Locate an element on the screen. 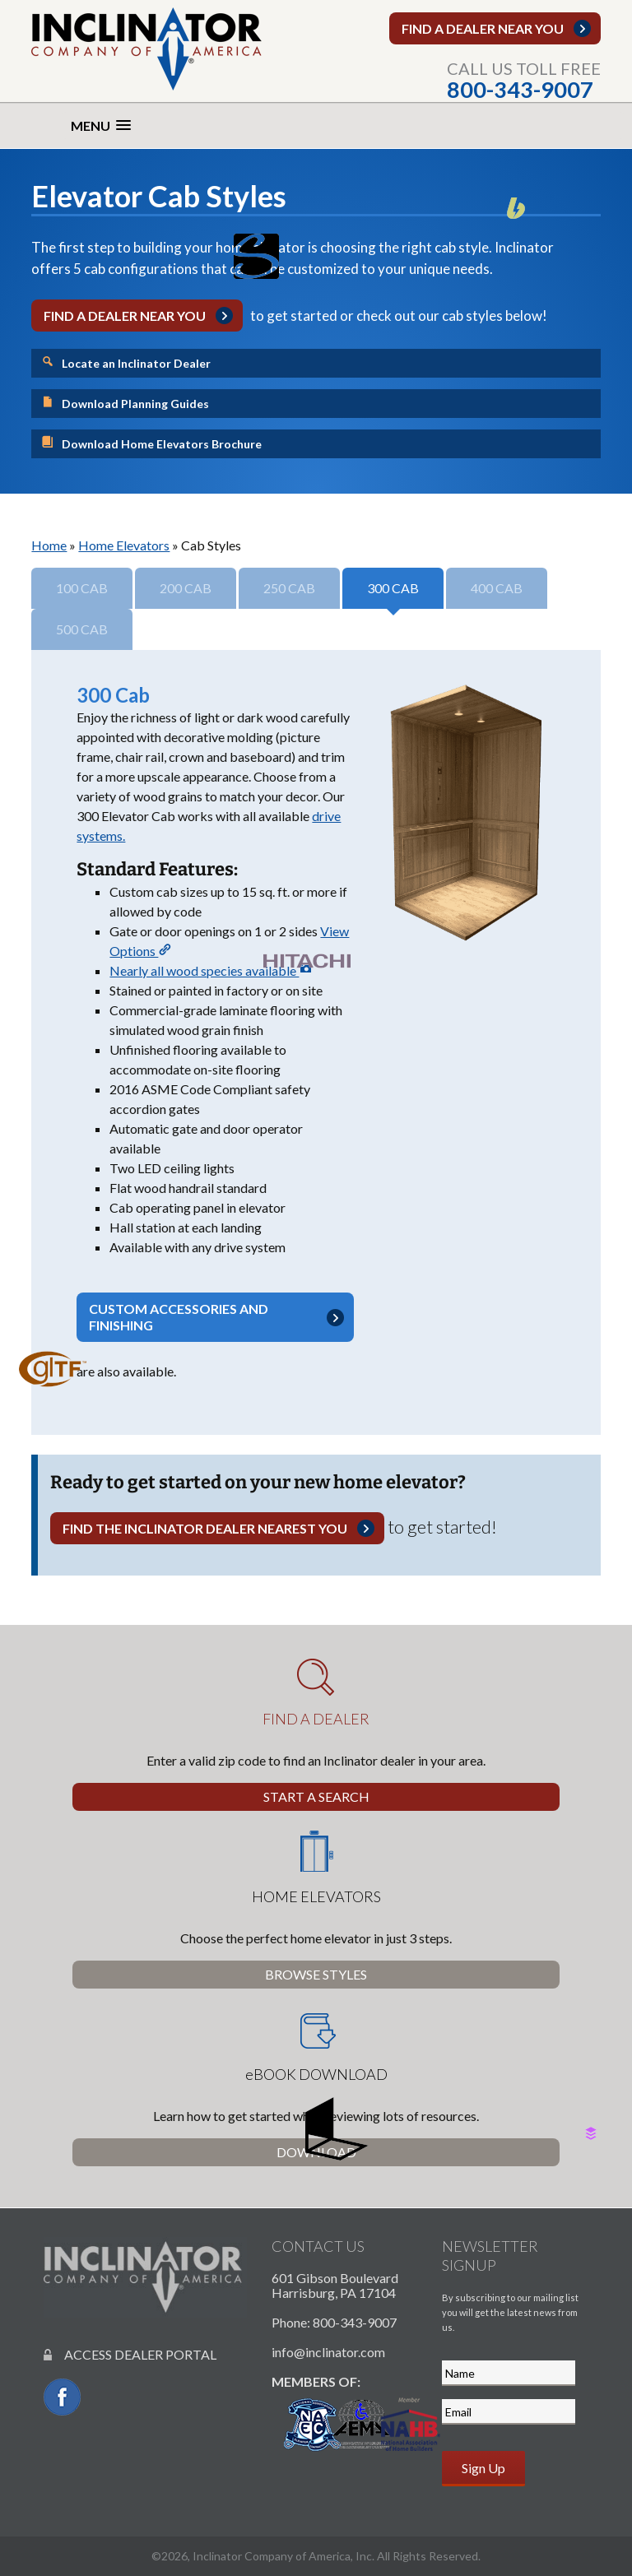 Image resolution: width=632 pixels, height=2576 pixels. buffer social media management app logo is located at coordinates (591, 2133).